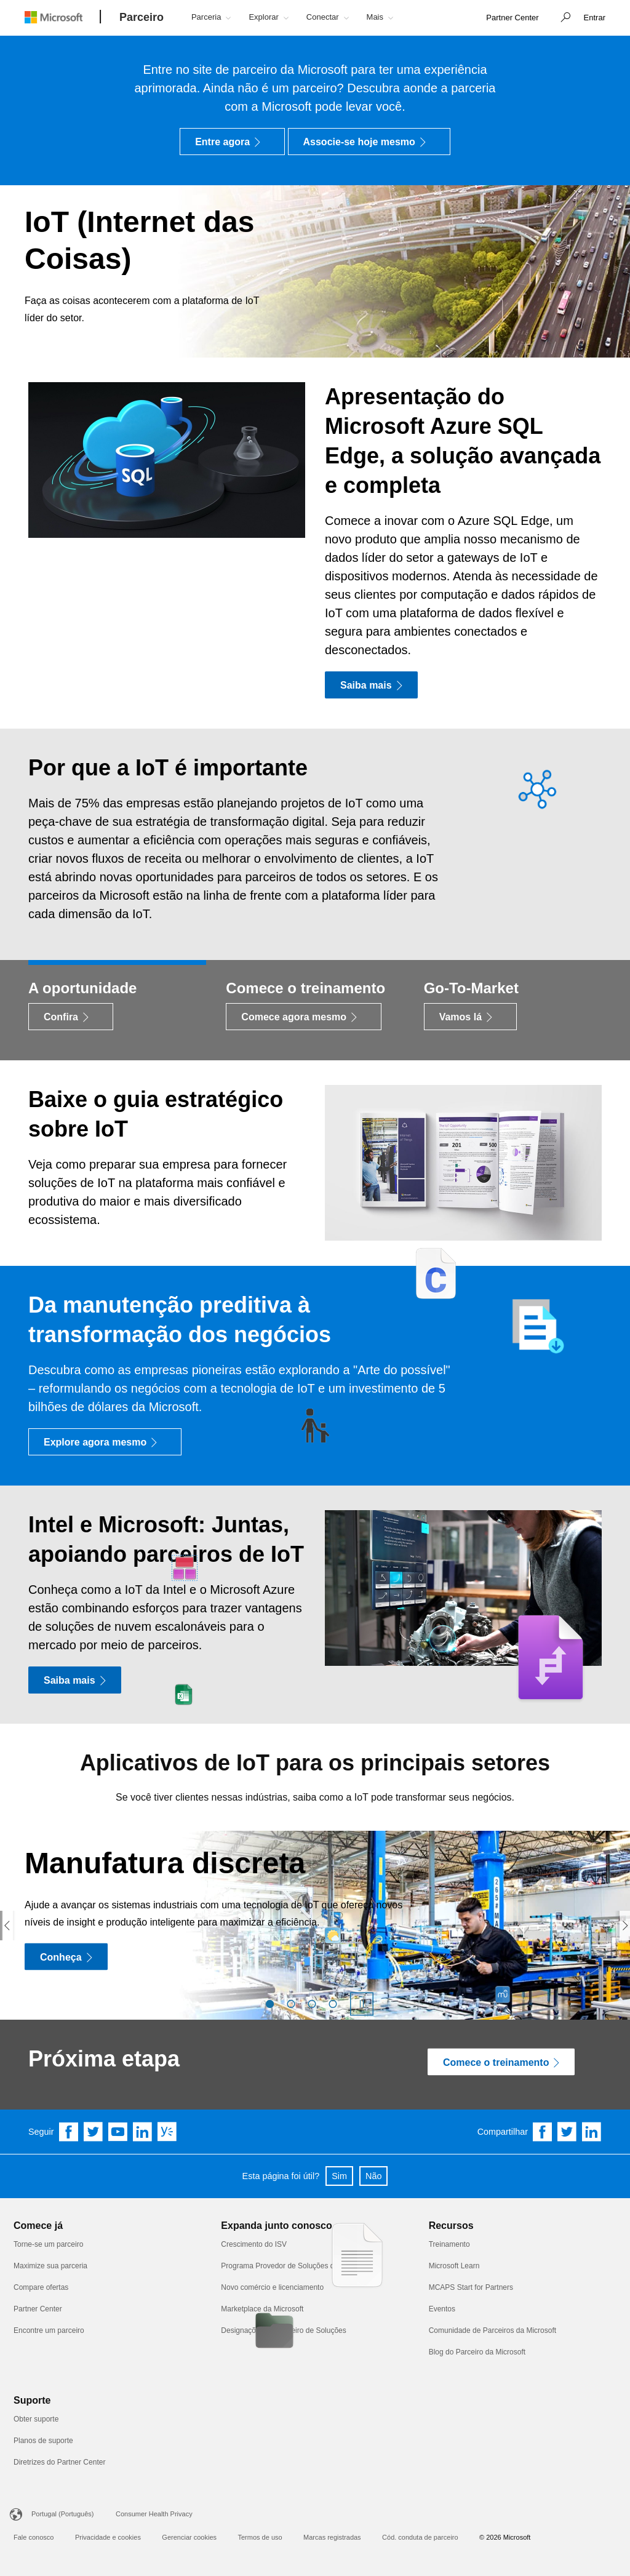  What do you see at coordinates (274, 2330) in the screenshot?
I see `an open folder in the file system` at bounding box center [274, 2330].